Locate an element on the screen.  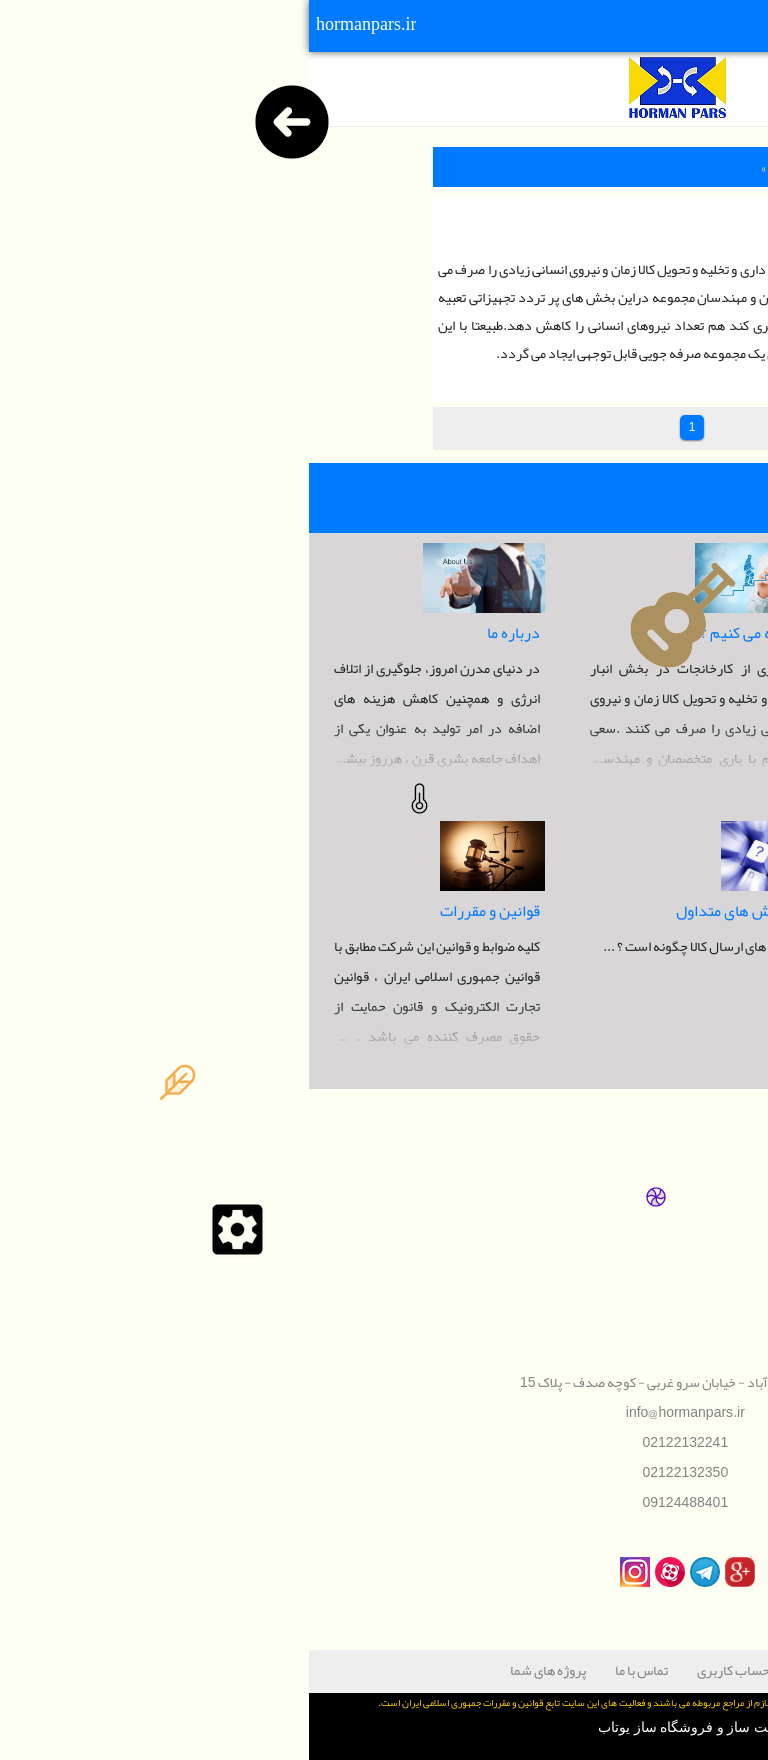
view current temperature reading is located at coordinates (419, 798).